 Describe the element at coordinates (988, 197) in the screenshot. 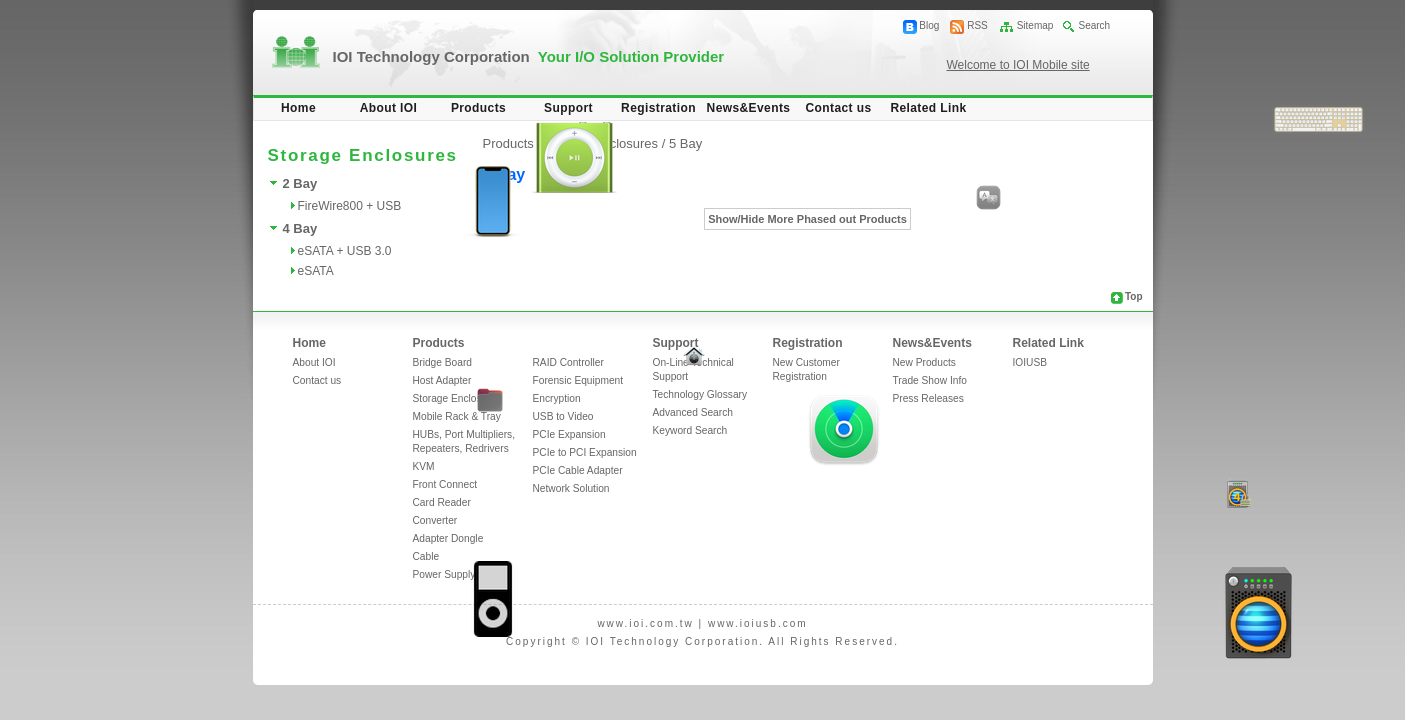

I see `open the translate app` at that location.